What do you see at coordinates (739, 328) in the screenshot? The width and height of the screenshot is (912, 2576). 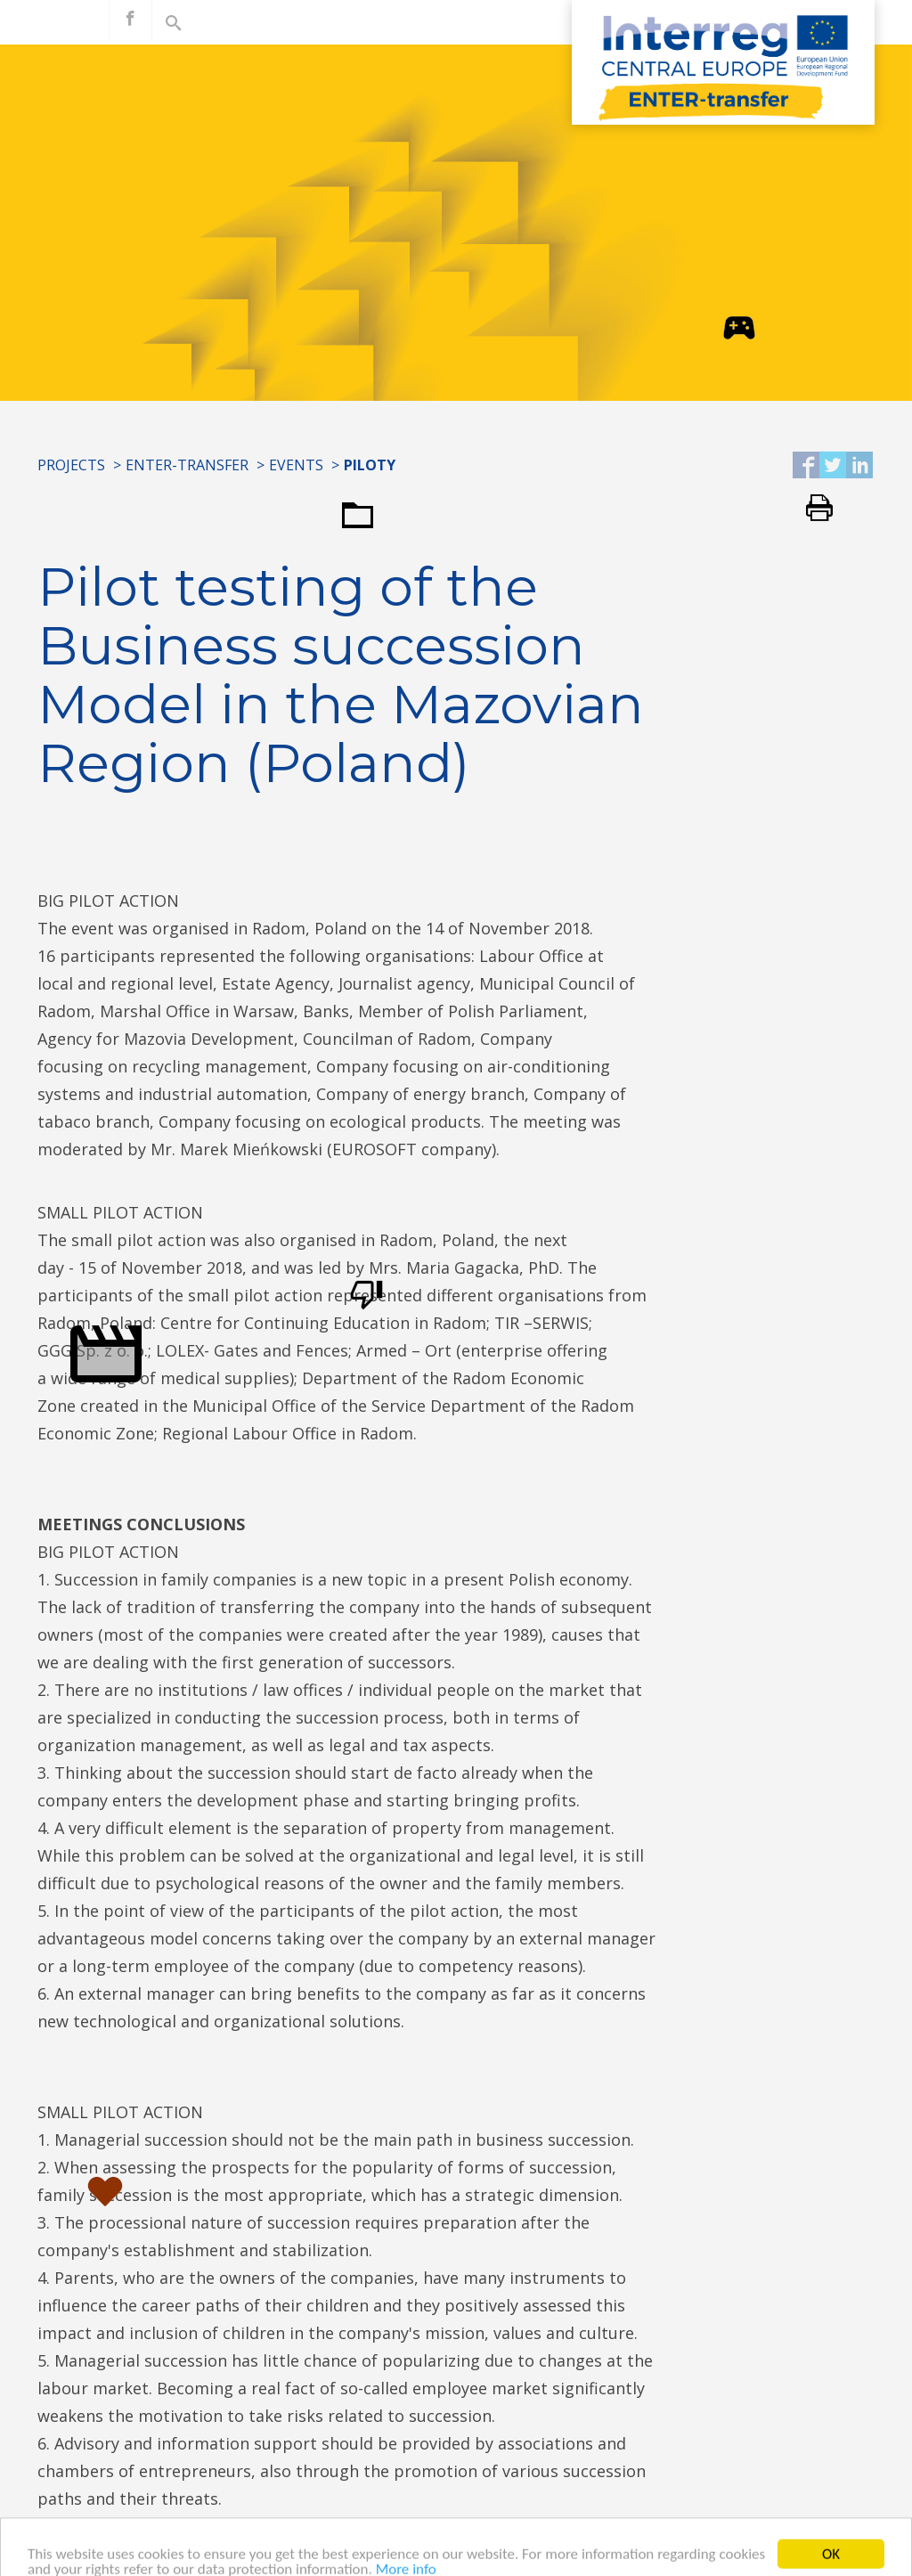 I see `access gaming or esports features` at bounding box center [739, 328].